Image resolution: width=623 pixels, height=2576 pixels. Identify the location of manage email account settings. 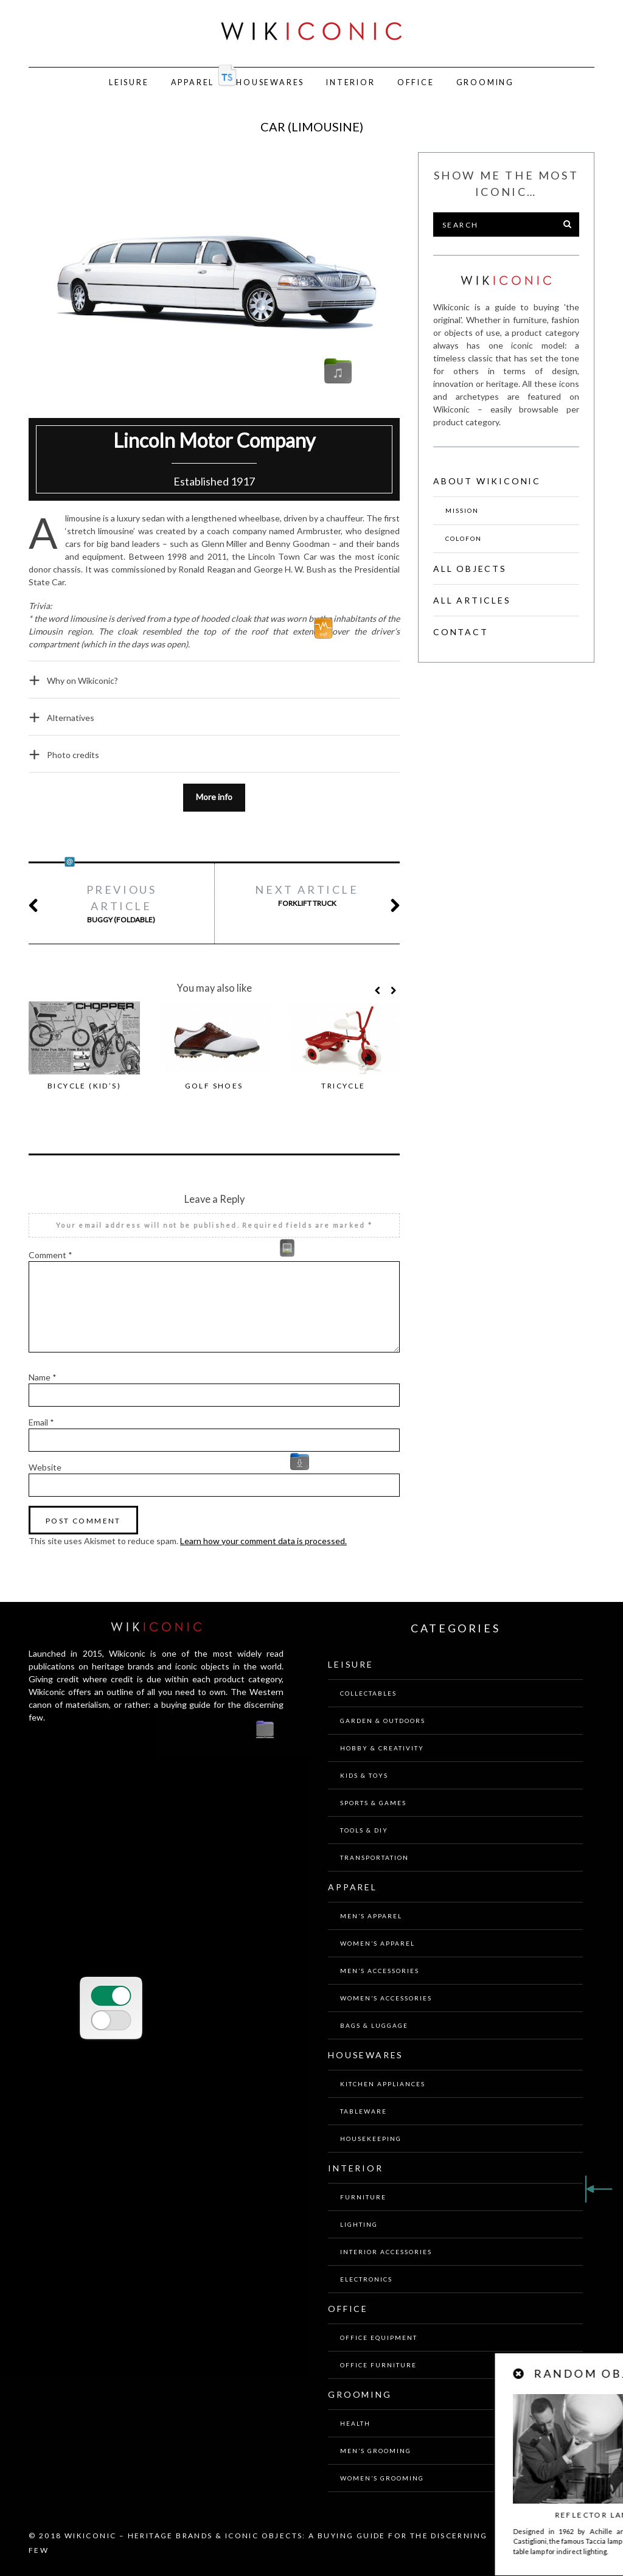
(69, 862).